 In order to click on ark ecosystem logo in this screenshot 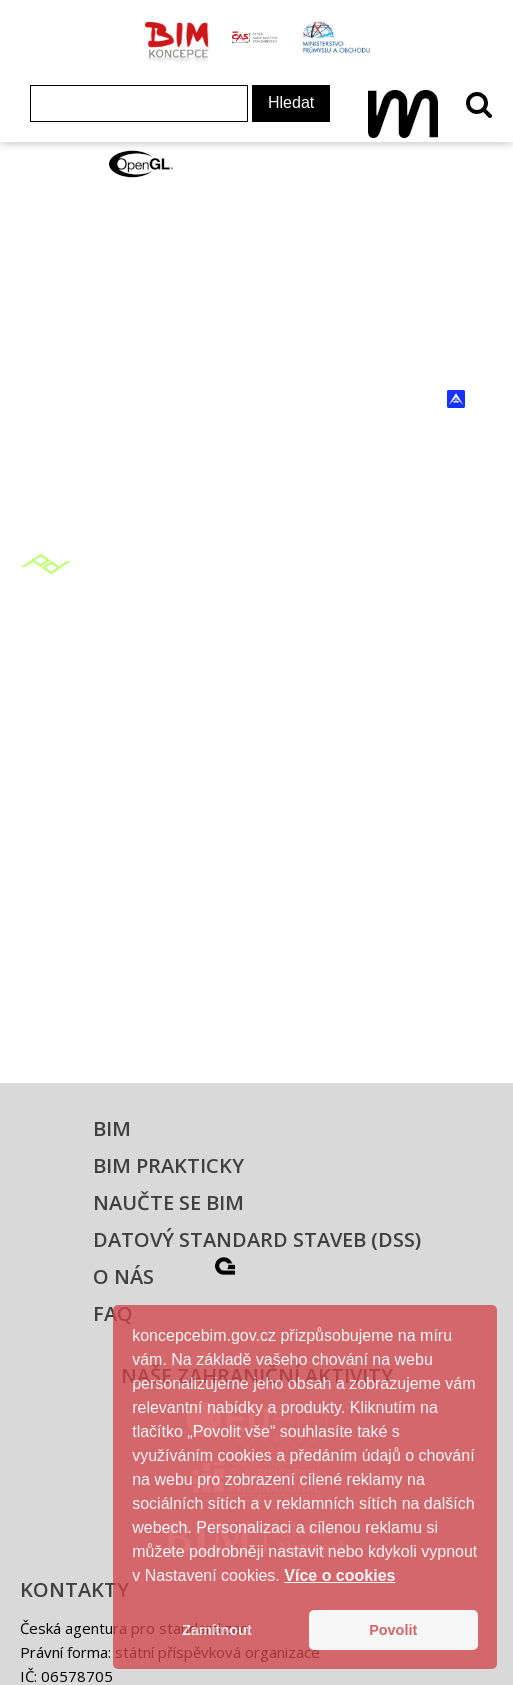, I will do `click(456, 399)`.